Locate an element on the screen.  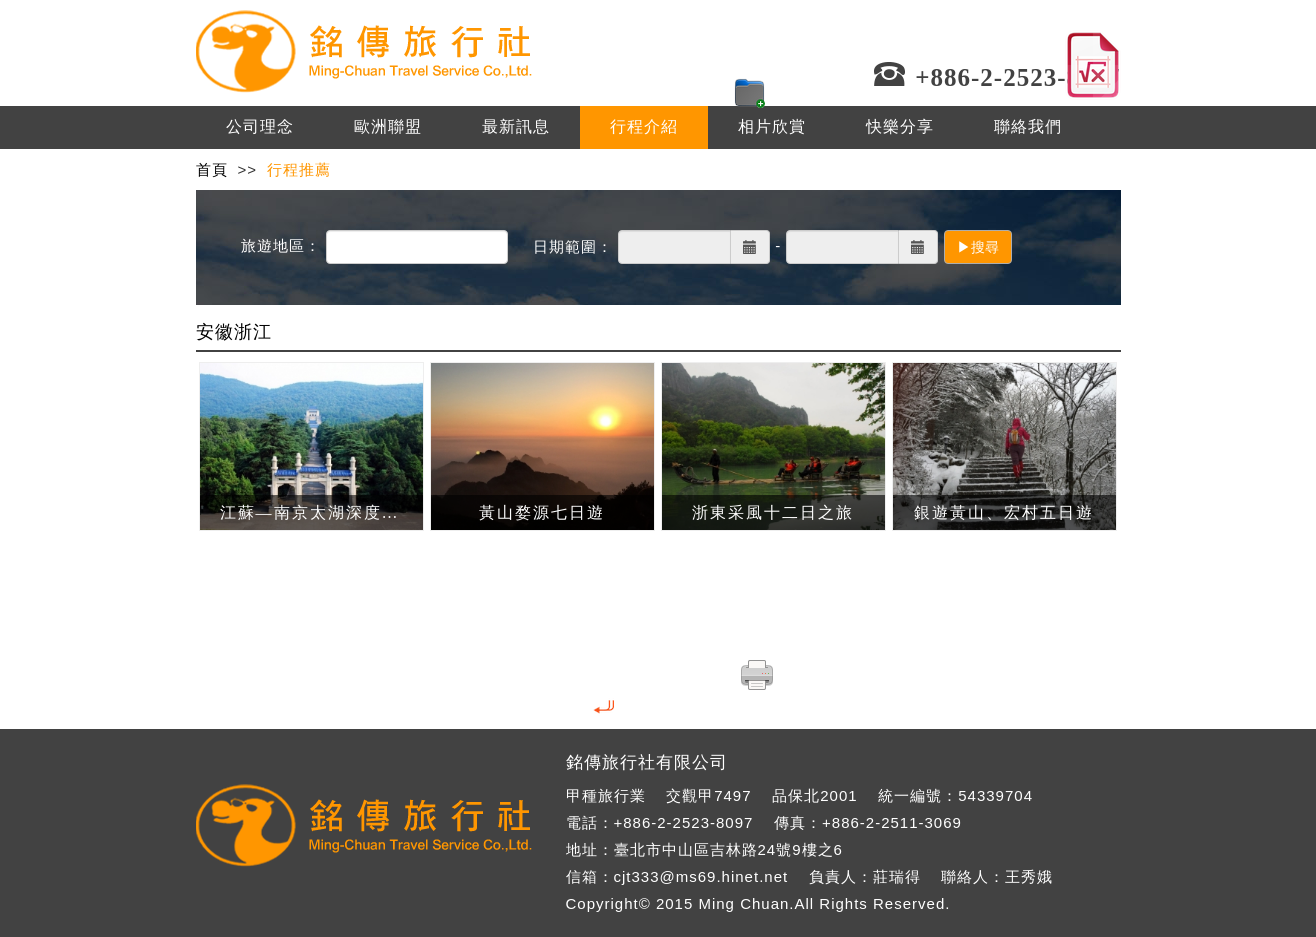
reply to all recipients in an email thread is located at coordinates (603, 705).